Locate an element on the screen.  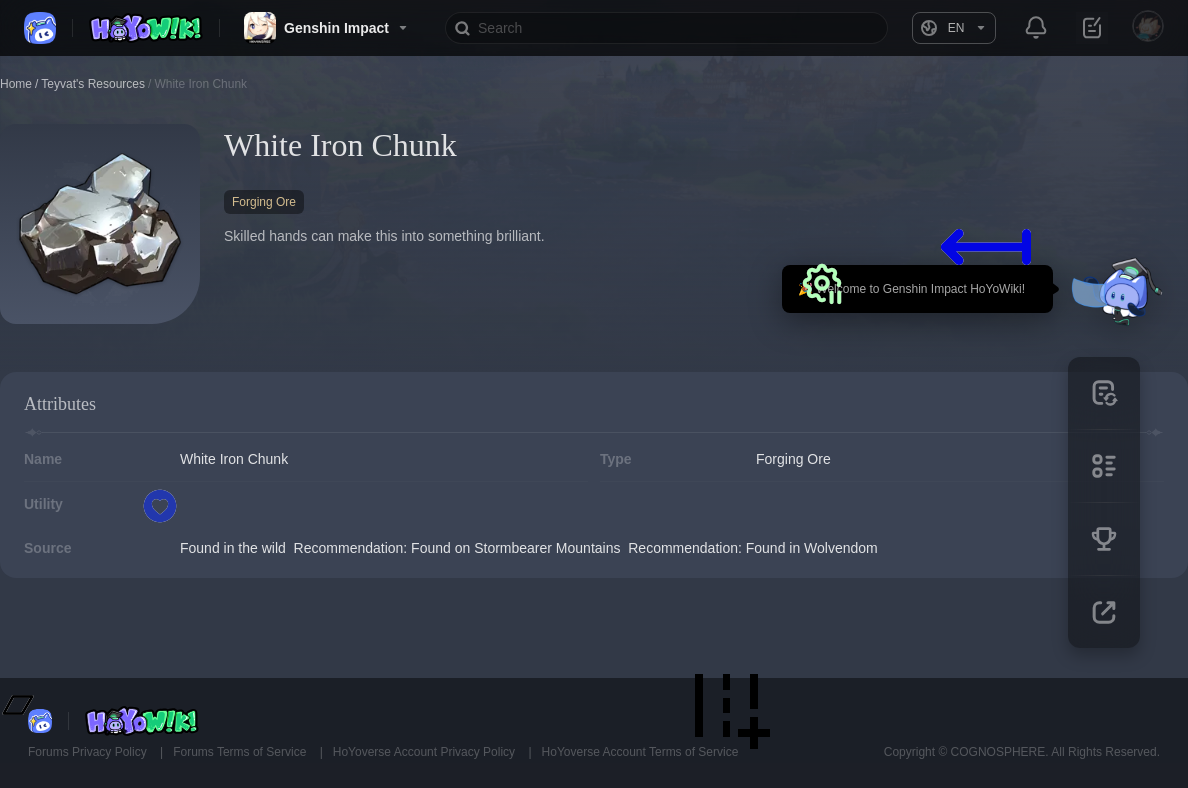
add to favorites is located at coordinates (160, 506).